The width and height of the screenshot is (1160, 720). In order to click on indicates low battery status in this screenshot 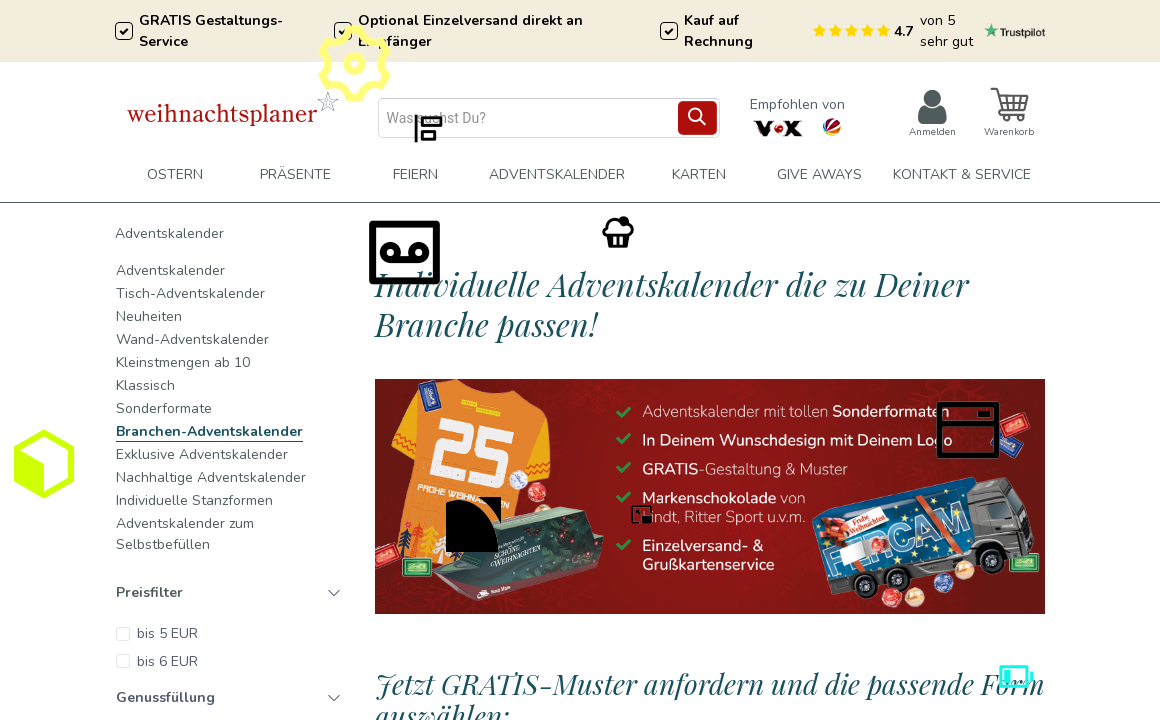, I will do `click(1015, 676)`.